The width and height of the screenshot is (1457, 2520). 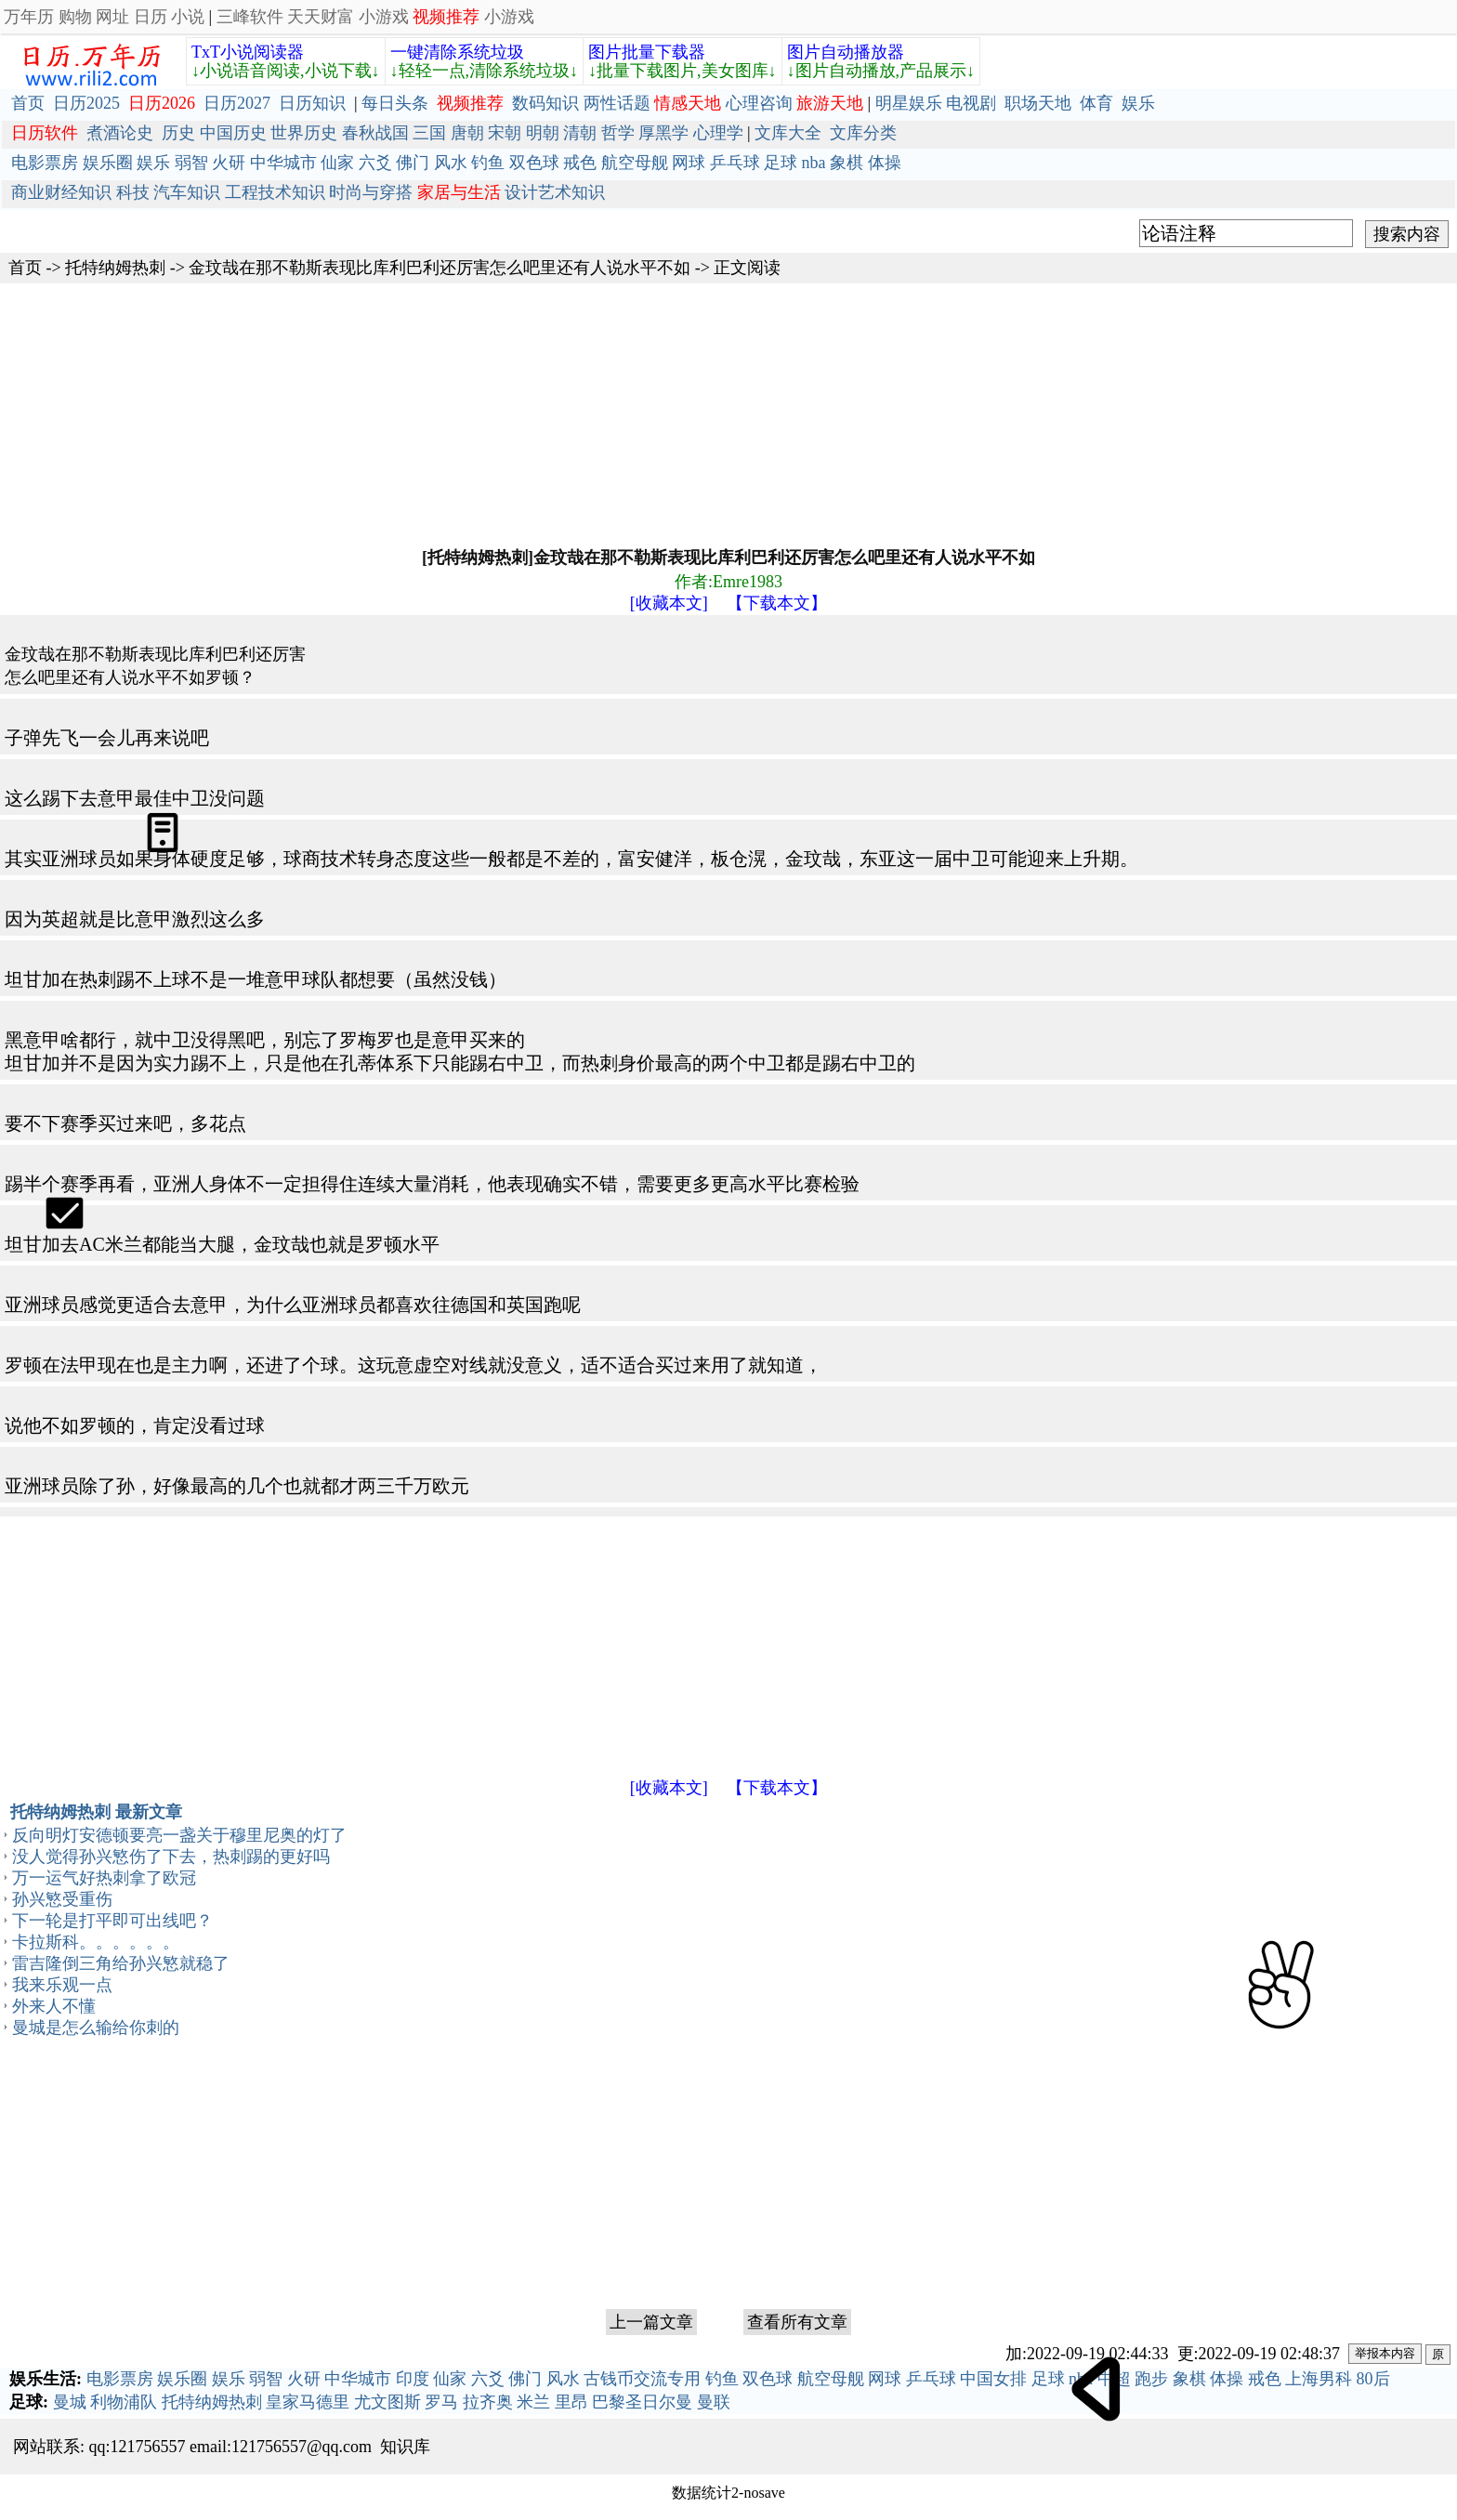 What do you see at coordinates (1101, 2389) in the screenshot?
I see `go back to the previous screen` at bounding box center [1101, 2389].